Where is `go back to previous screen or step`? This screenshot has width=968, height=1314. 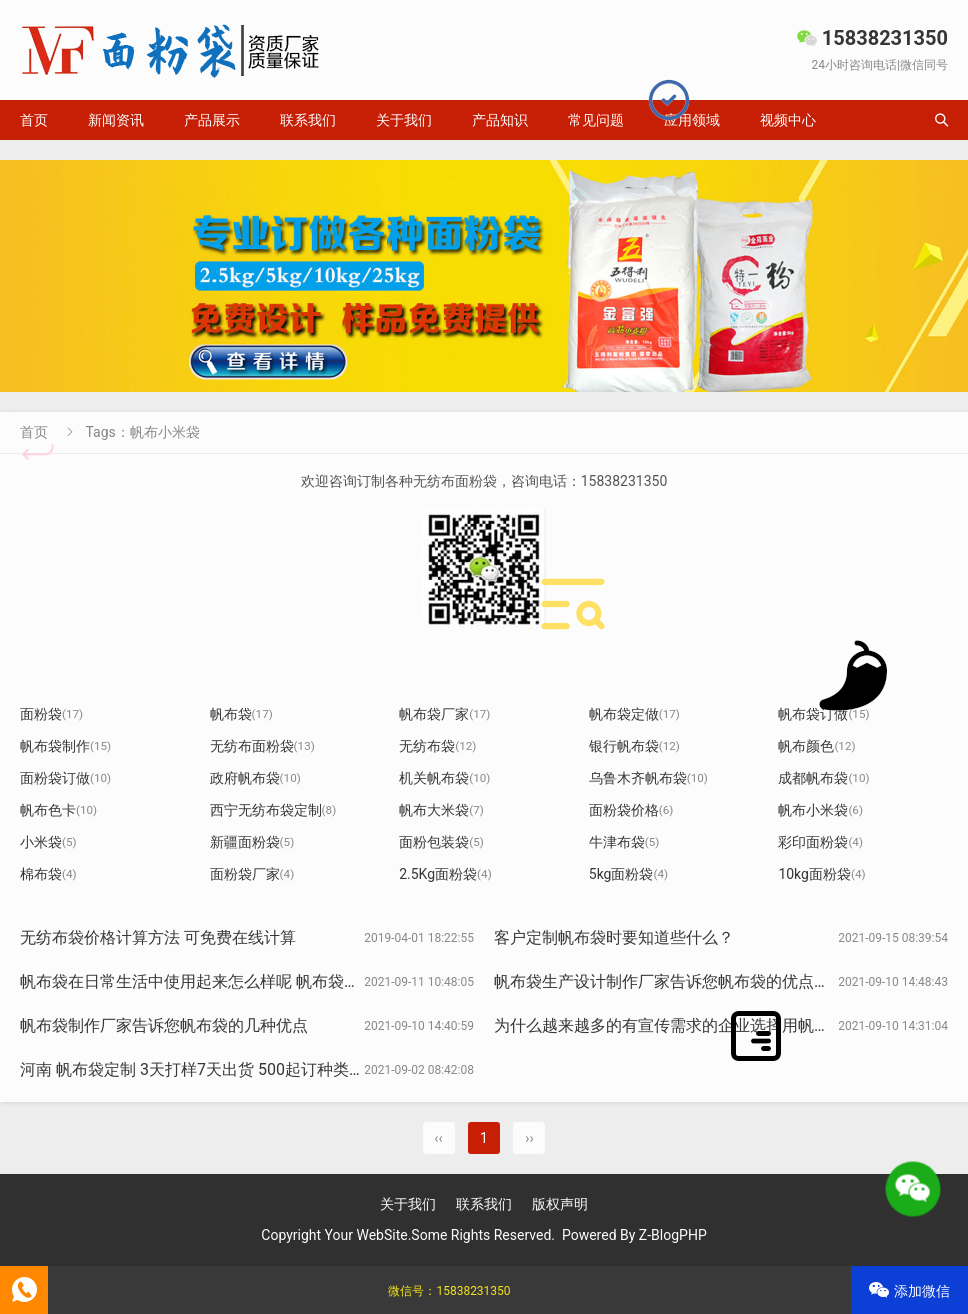 go back to previous screen or step is located at coordinates (38, 452).